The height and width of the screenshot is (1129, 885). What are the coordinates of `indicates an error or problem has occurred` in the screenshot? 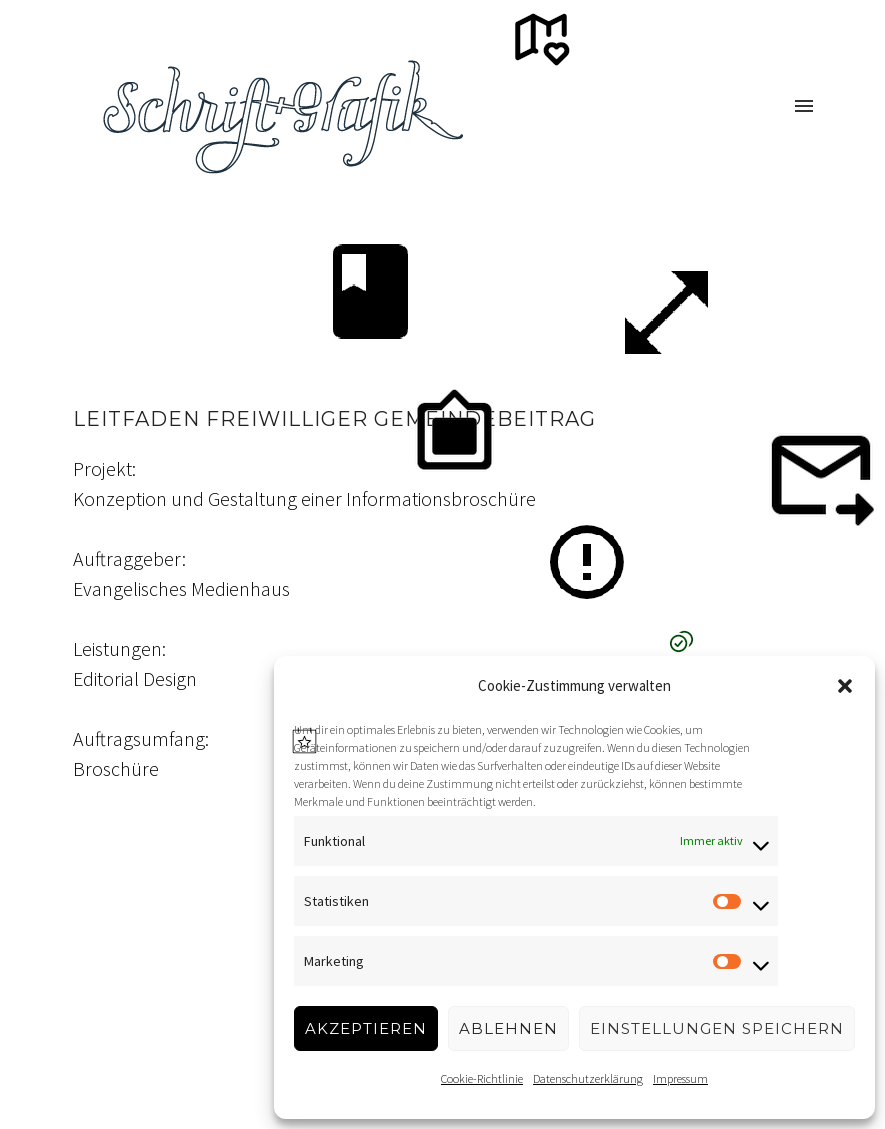 It's located at (587, 562).